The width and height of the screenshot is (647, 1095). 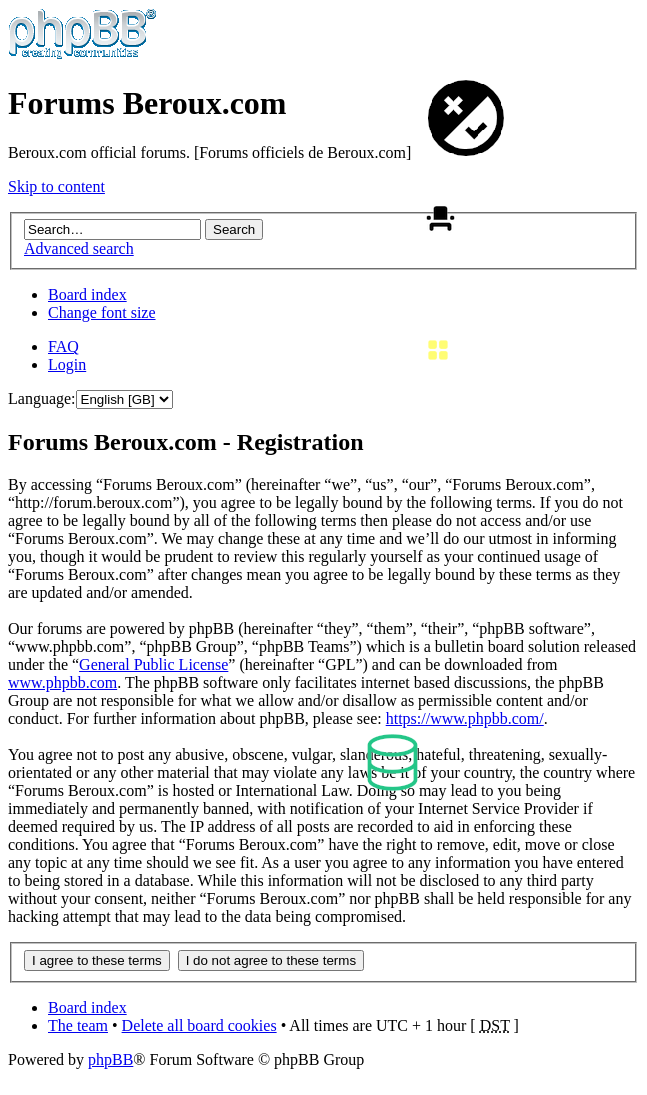 I want to click on reserve a seat for an event, so click(x=440, y=218).